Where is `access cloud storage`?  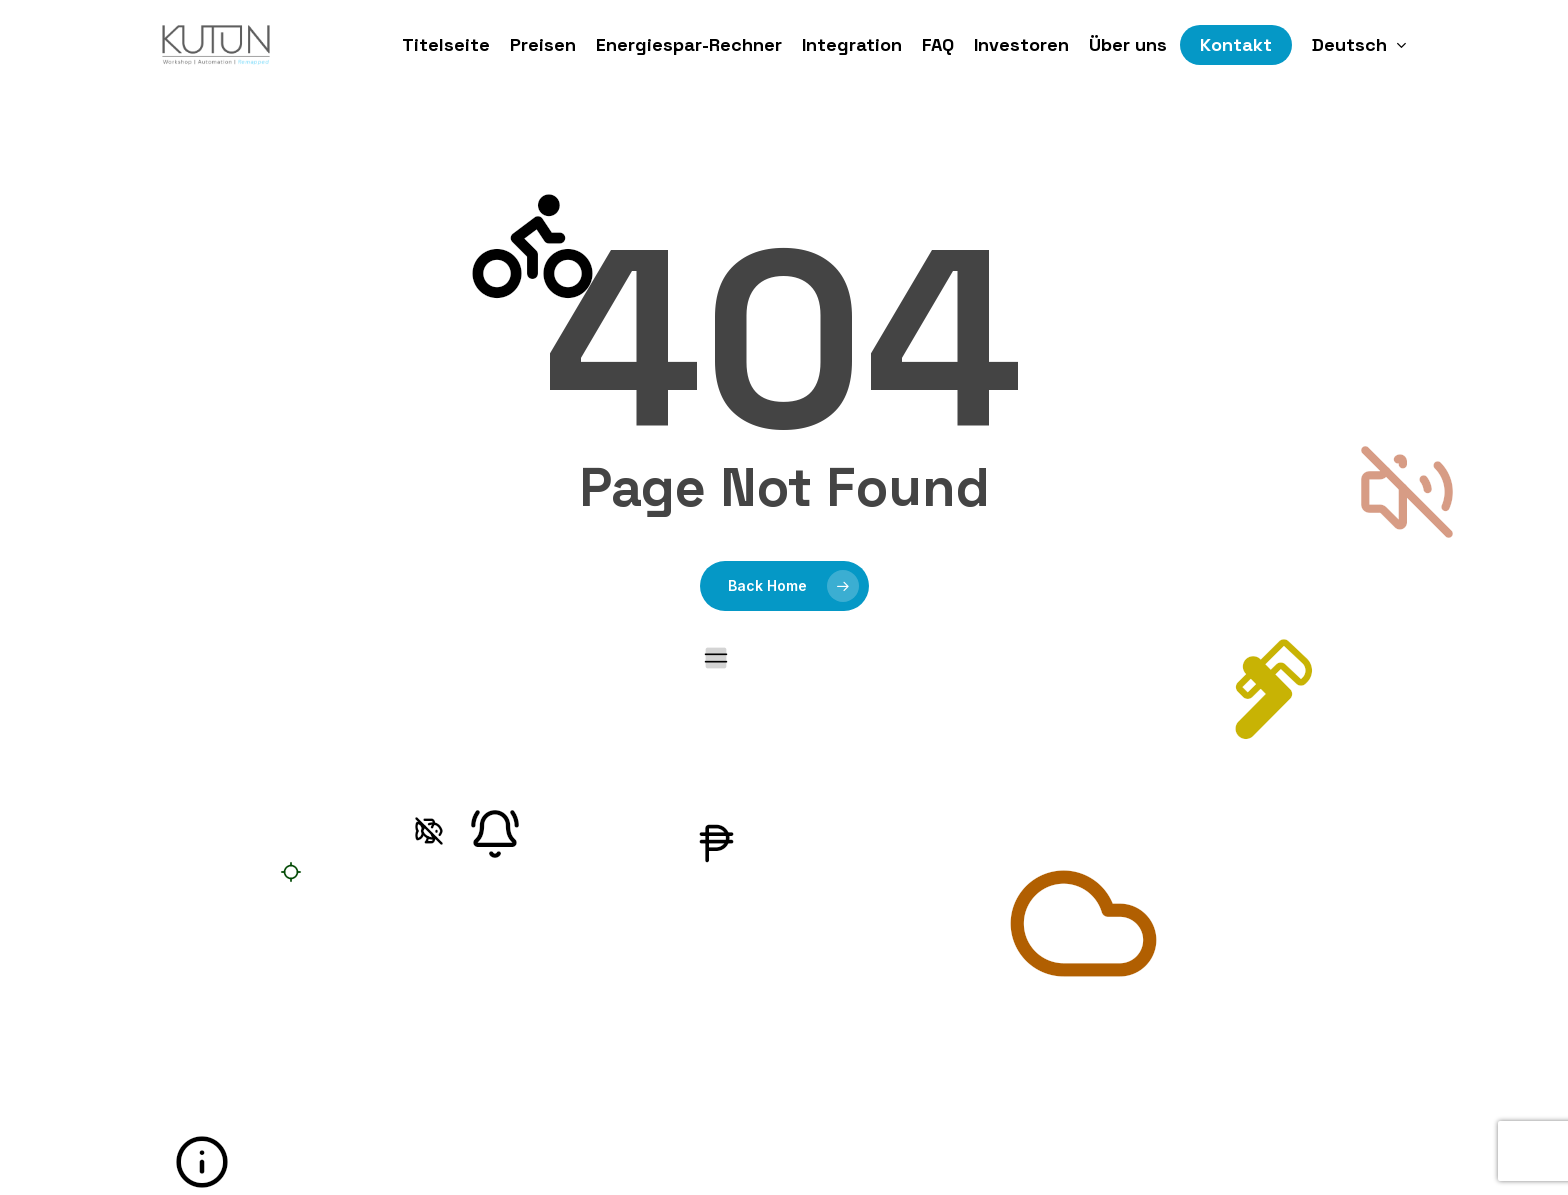 access cloud storage is located at coordinates (1083, 923).